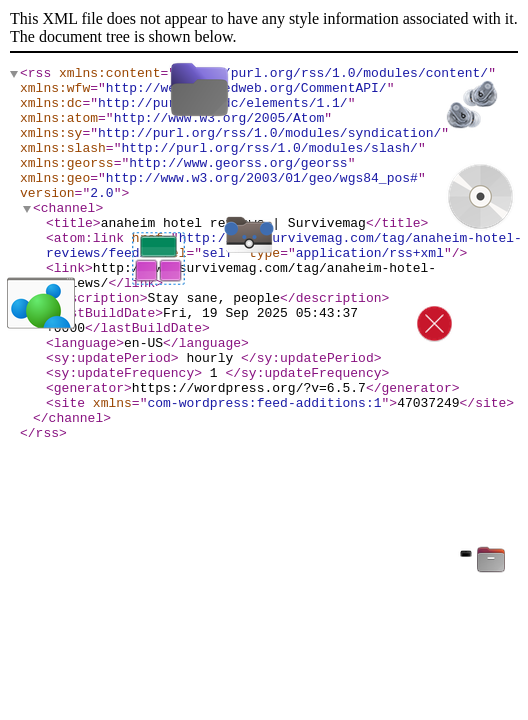 This screenshot has width=528, height=720. What do you see at coordinates (158, 258) in the screenshot?
I see `select all items in the current view` at bounding box center [158, 258].